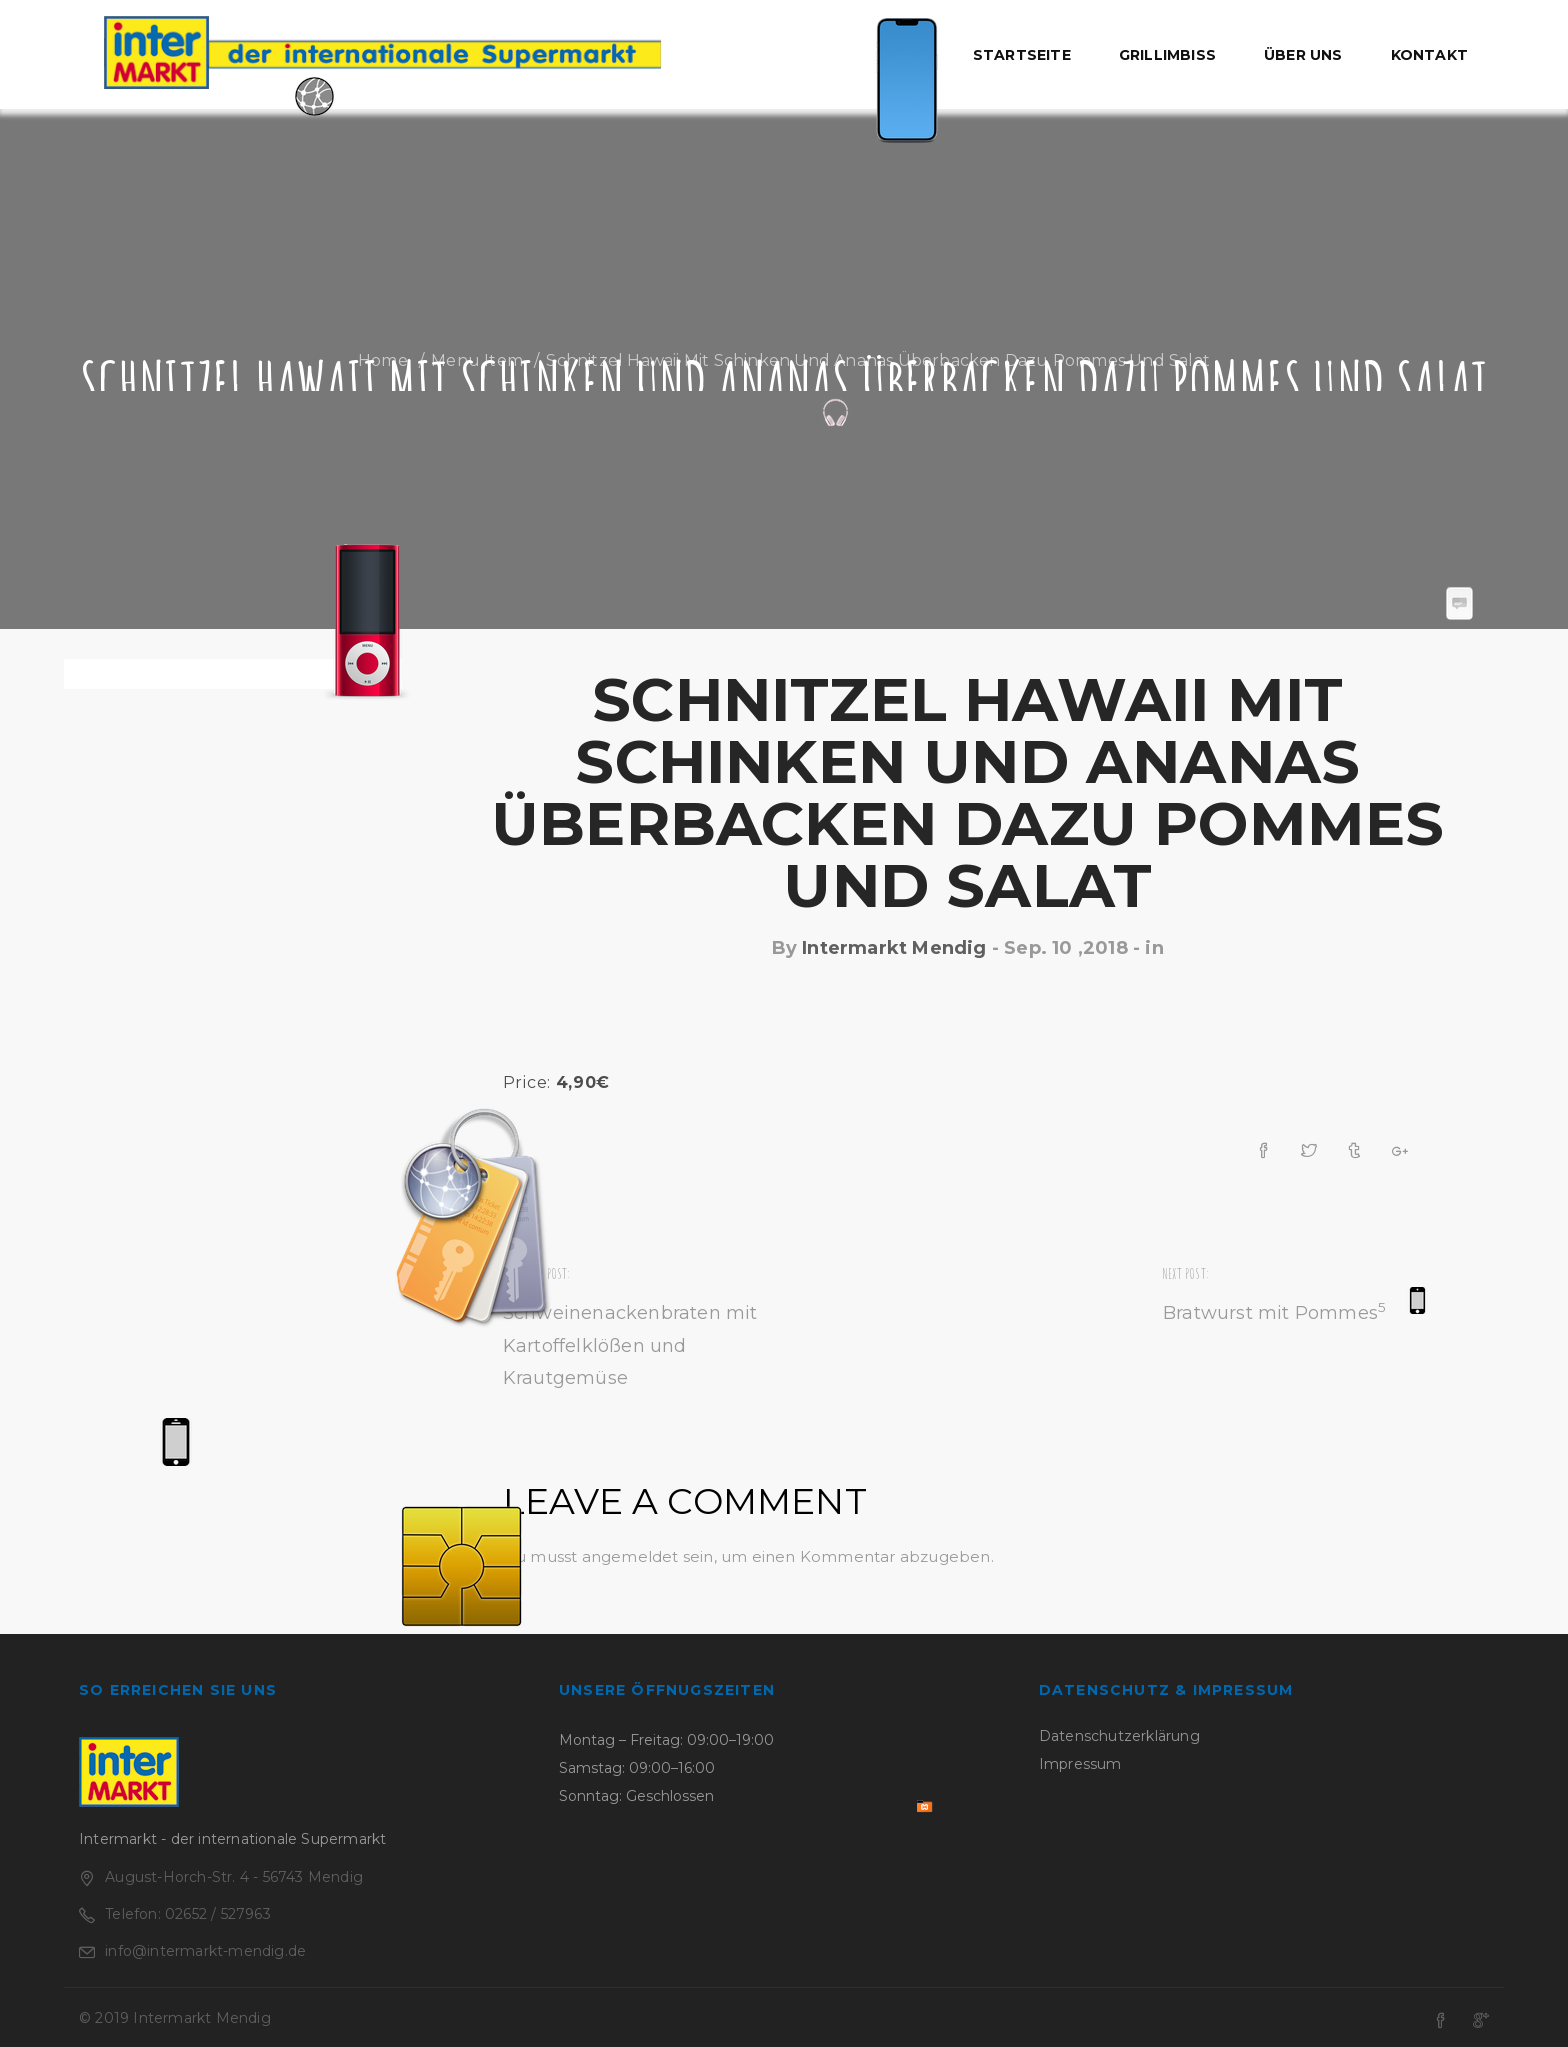 Image resolution: width=1568 pixels, height=2047 pixels. Describe the element at coordinates (1417, 1300) in the screenshot. I see `iPod Touch device in sidebar navigation` at that location.